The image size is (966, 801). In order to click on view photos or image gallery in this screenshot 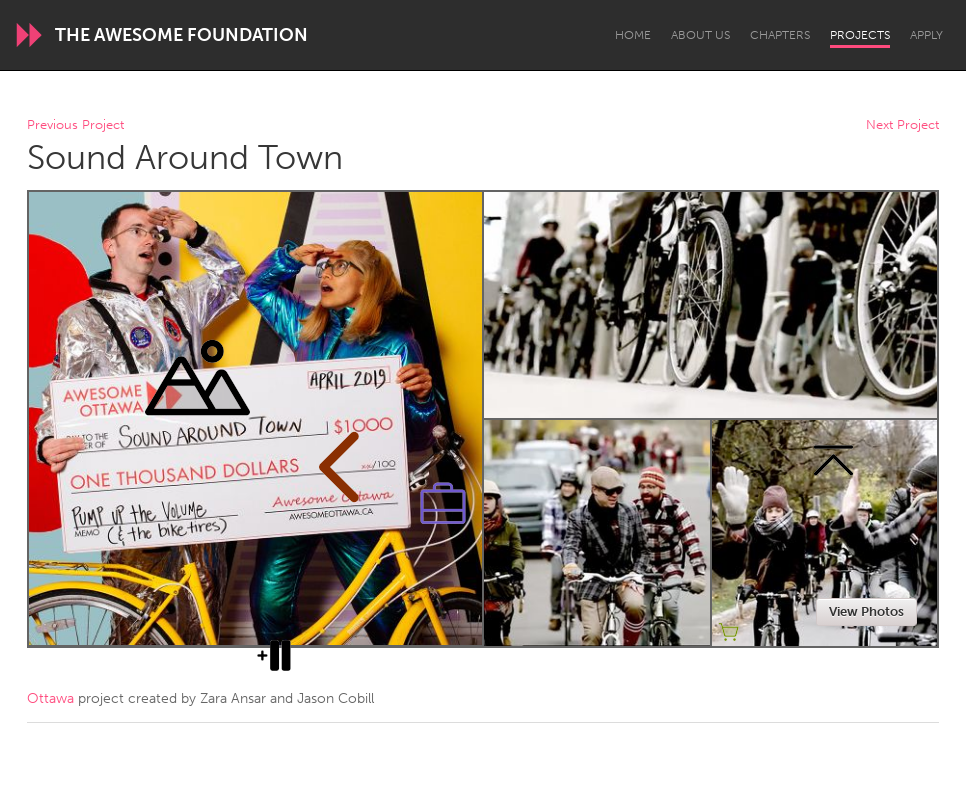, I will do `click(197, 382)`.